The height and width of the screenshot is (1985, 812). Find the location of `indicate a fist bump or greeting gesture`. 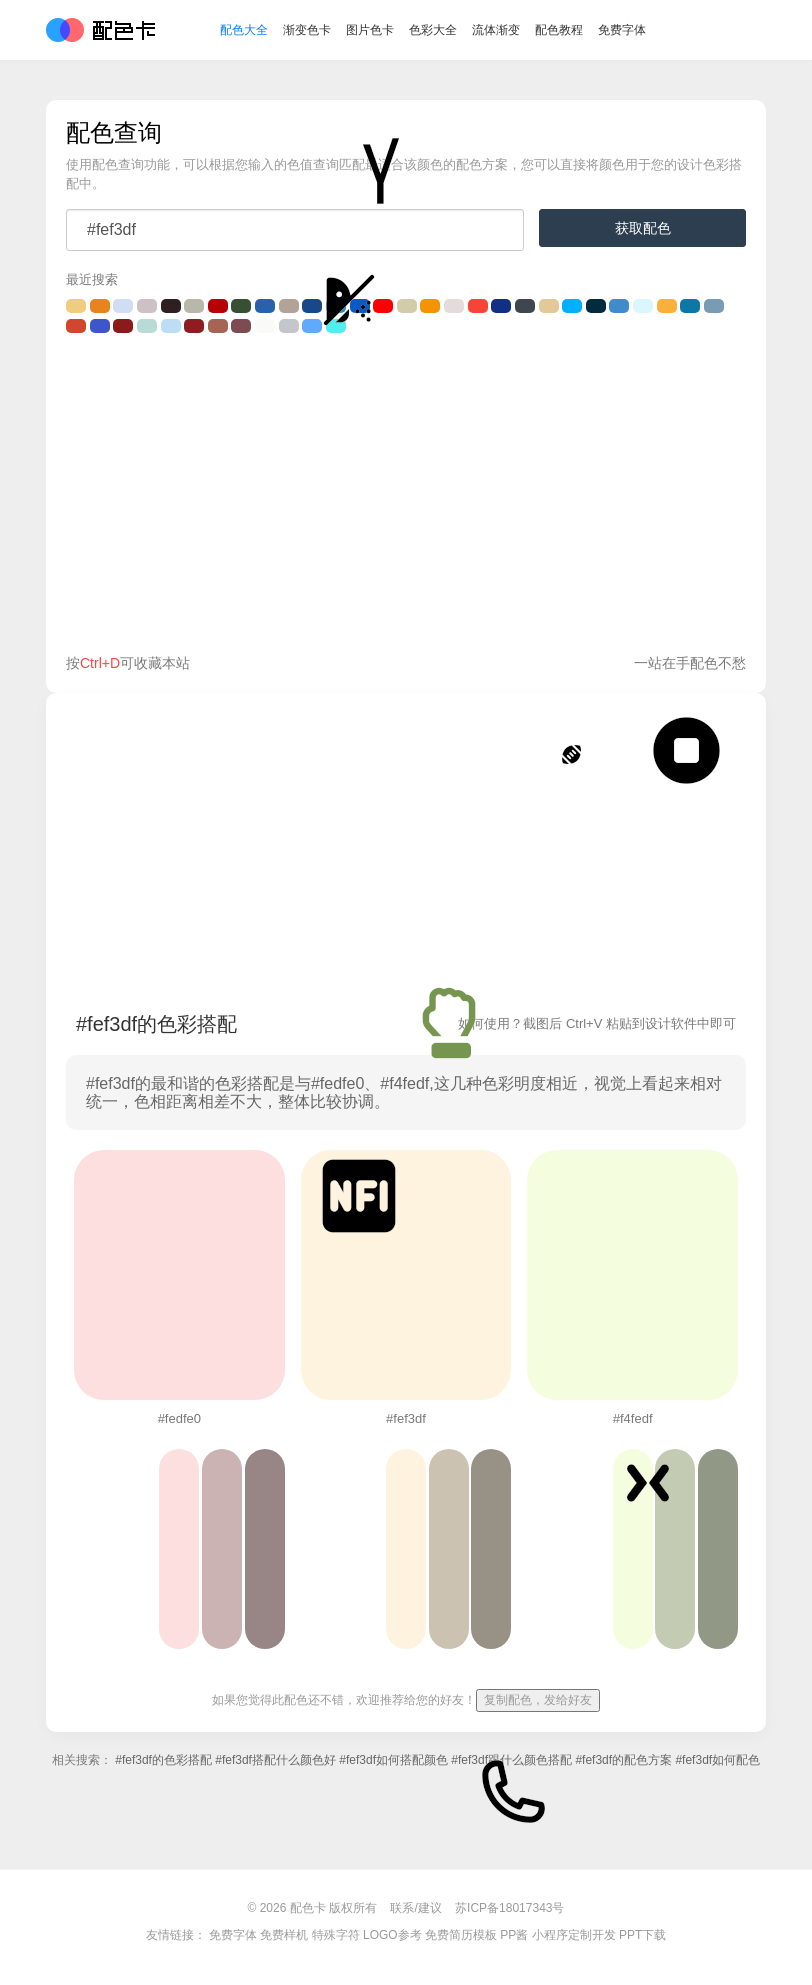

indicate a fist bump or greeting gesture is located at coordinates (449, 1023).